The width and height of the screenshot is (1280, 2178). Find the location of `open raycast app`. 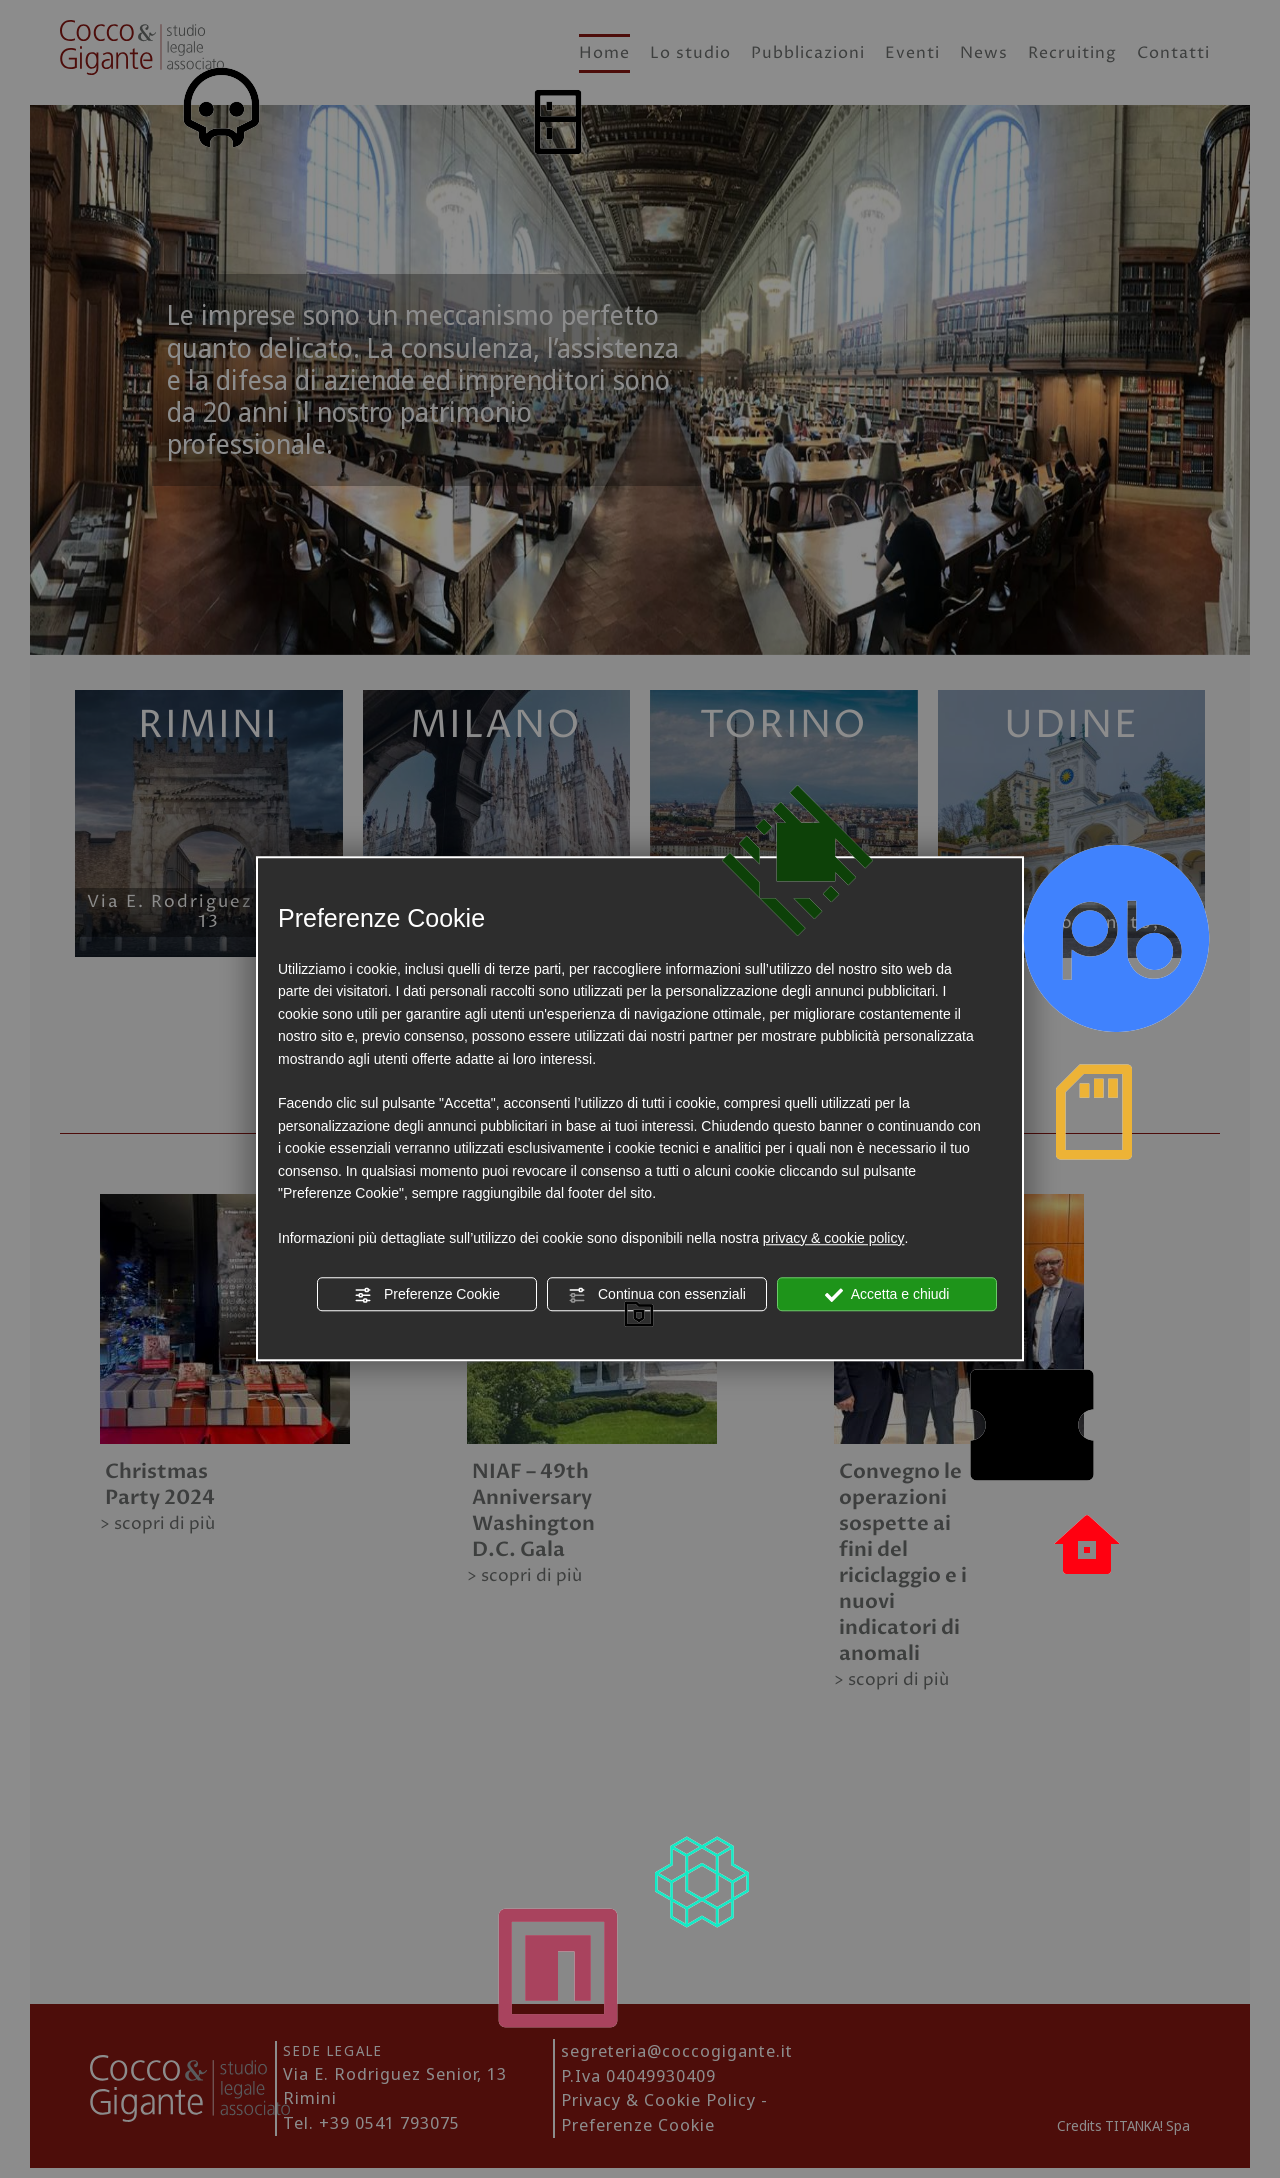

open raycast app is located at coordinates (797, 860).